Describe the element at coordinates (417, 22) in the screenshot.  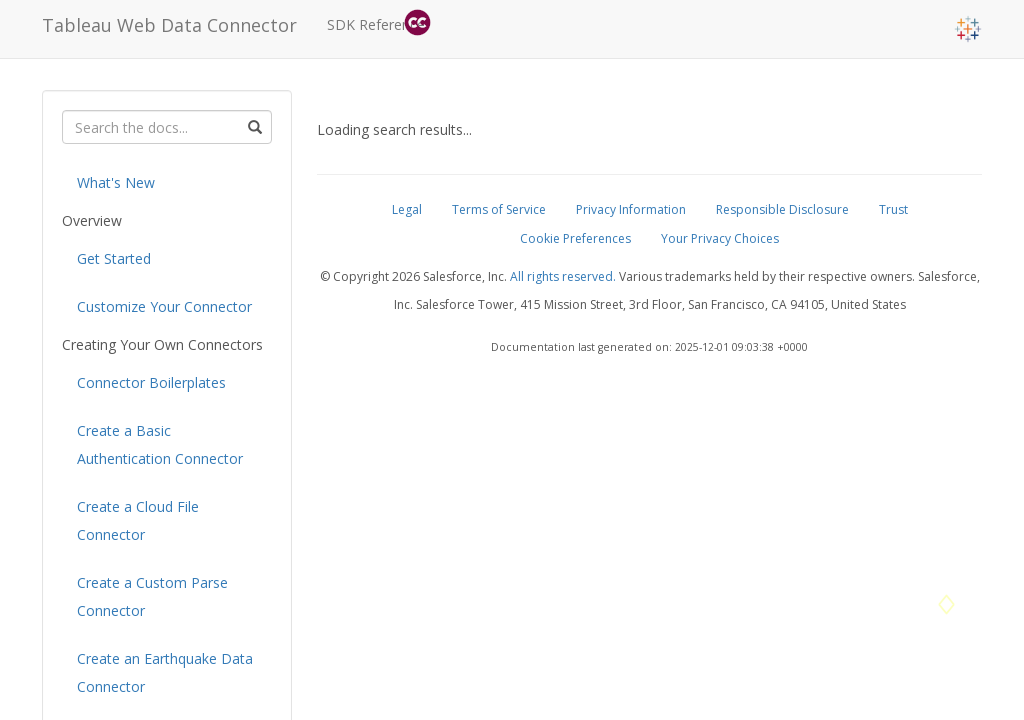
I see `indicates content licensed under creative commons` at that location.